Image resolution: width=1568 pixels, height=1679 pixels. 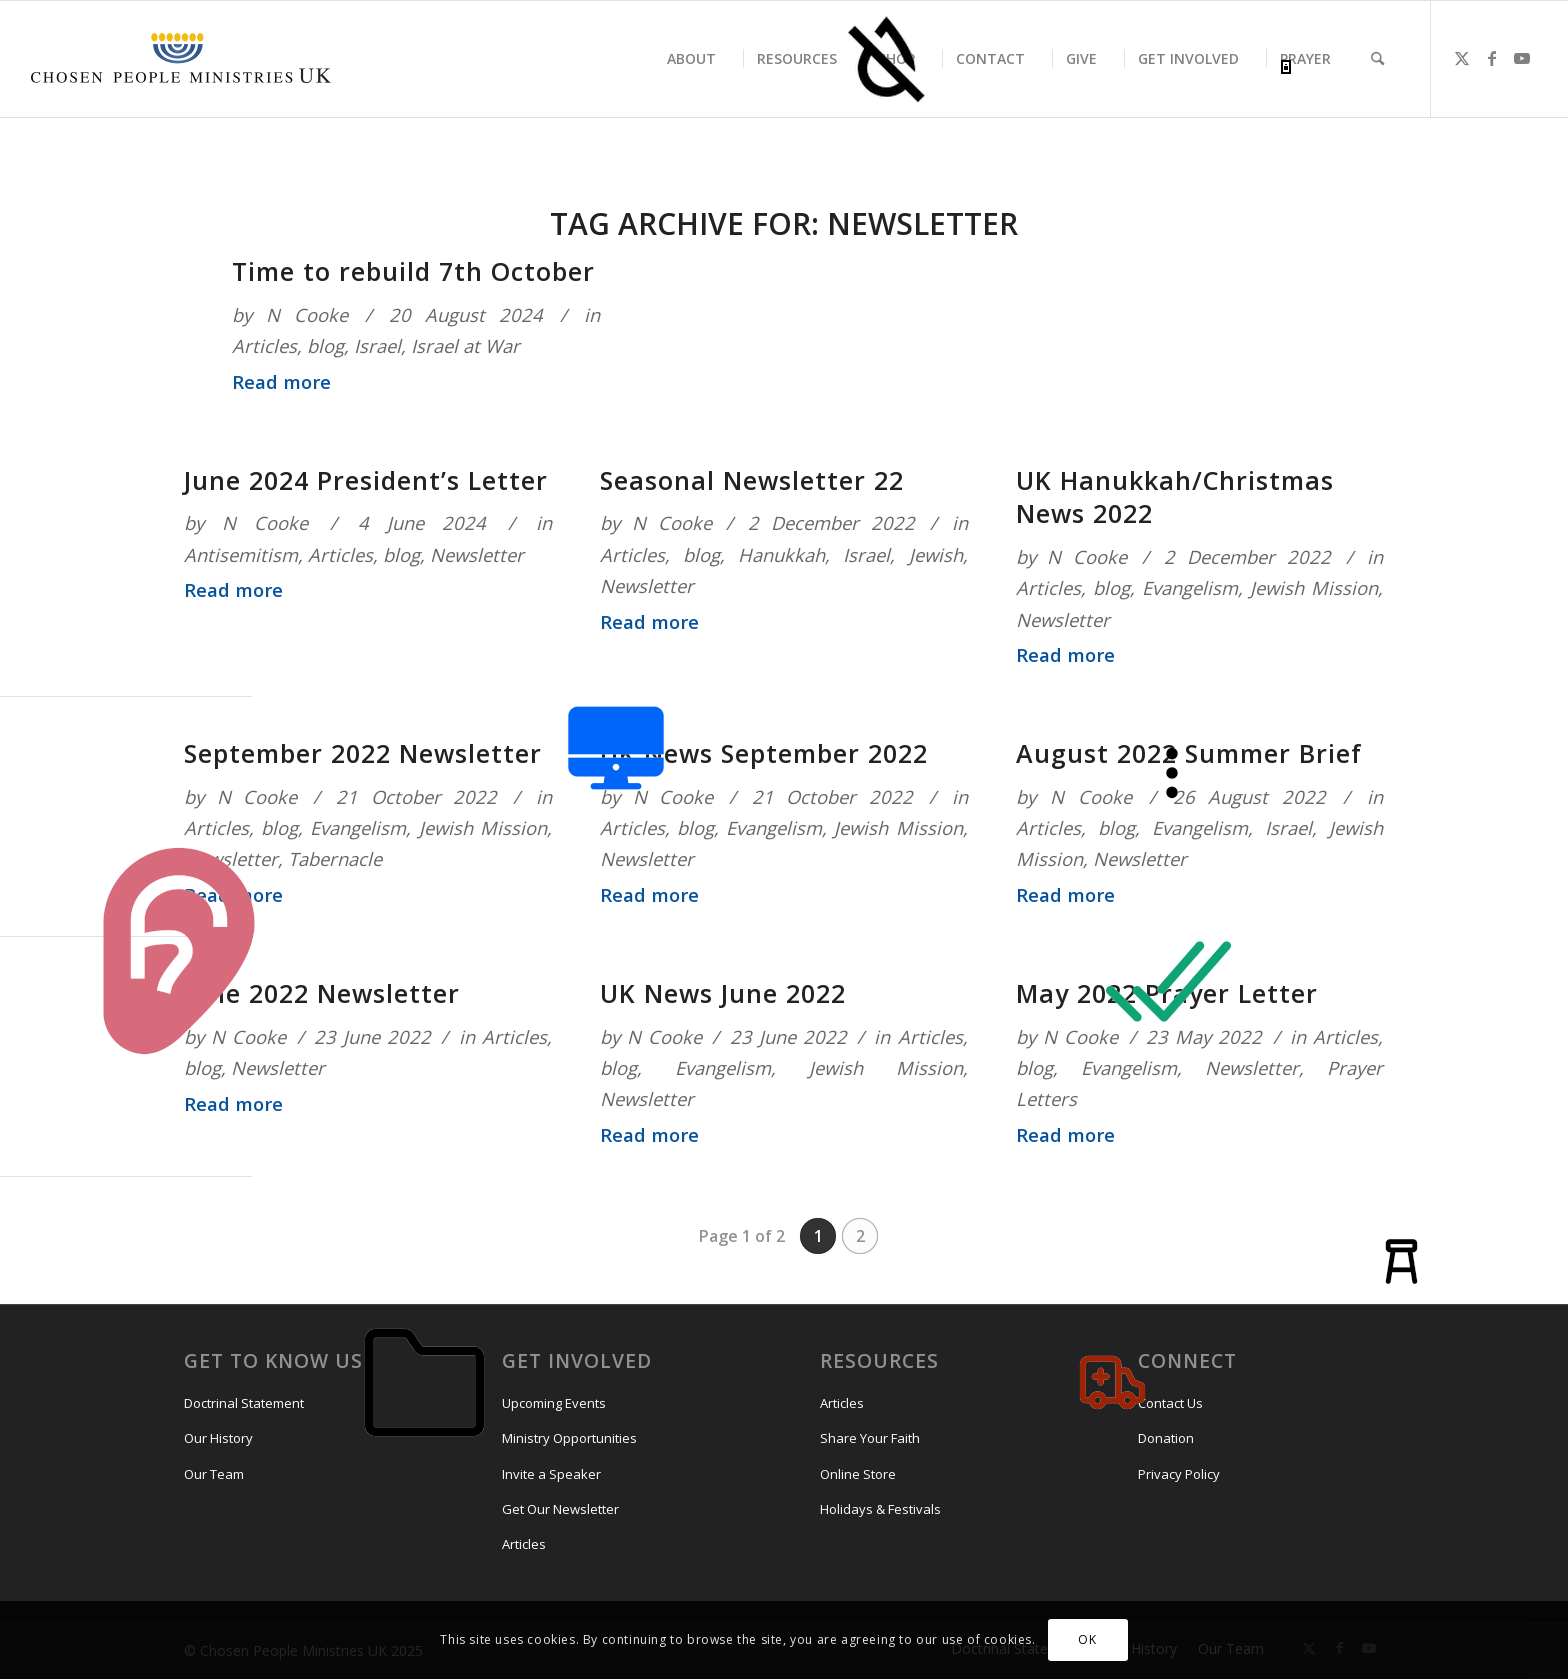 What do you see at coordinates (1286, 67) in the screenshot?
I see `lock screen in portrait orientation` at bounding box center [1286, 67].